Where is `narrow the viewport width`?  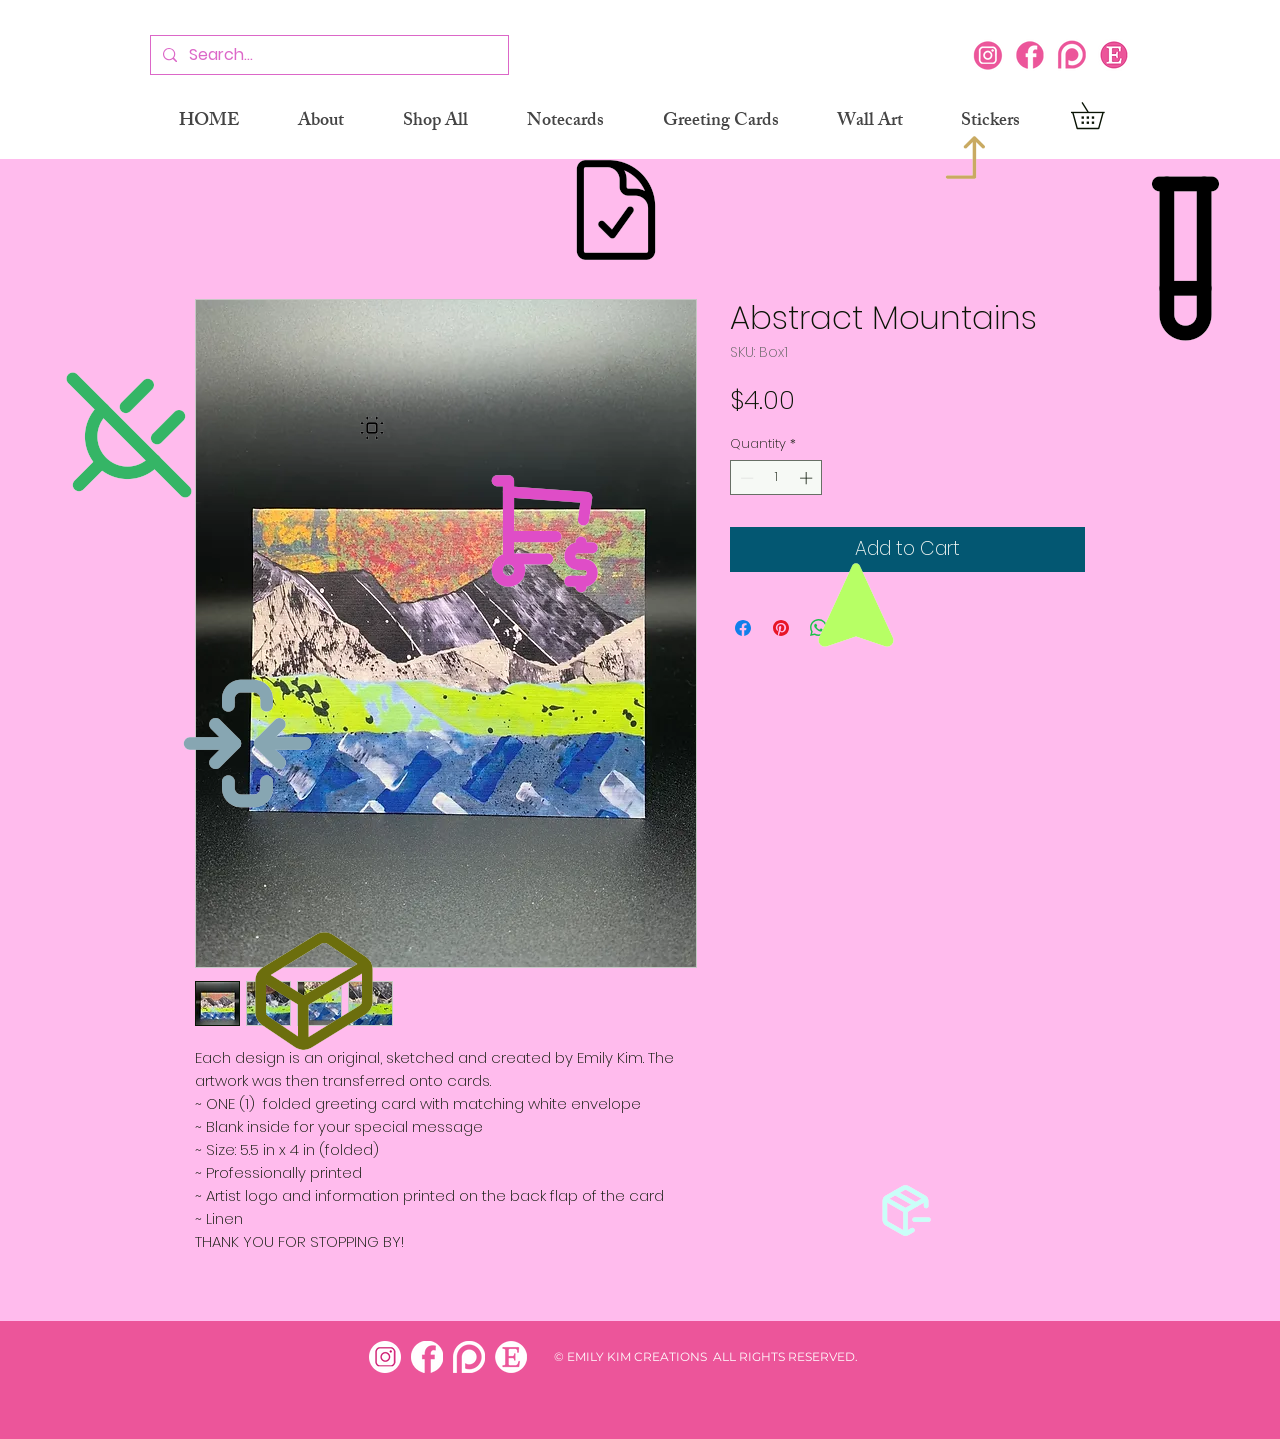 narrow the viewport width is located at coordinates (247, 743).